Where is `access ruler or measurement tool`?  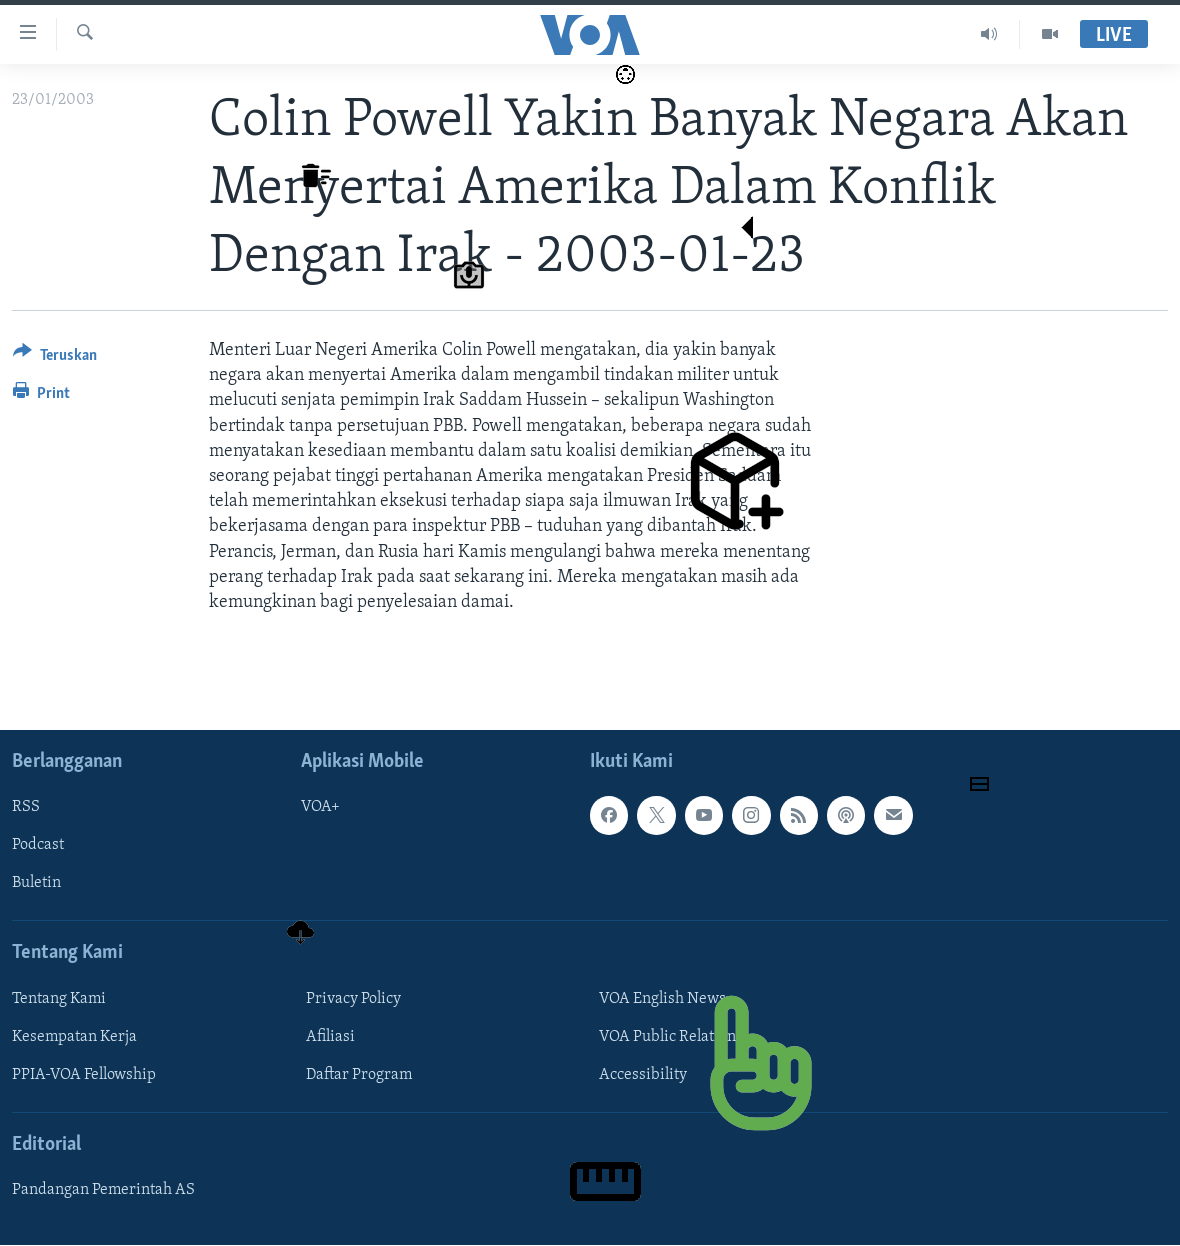 access ruler or measurement tool is located at coordinates (605, 1181).